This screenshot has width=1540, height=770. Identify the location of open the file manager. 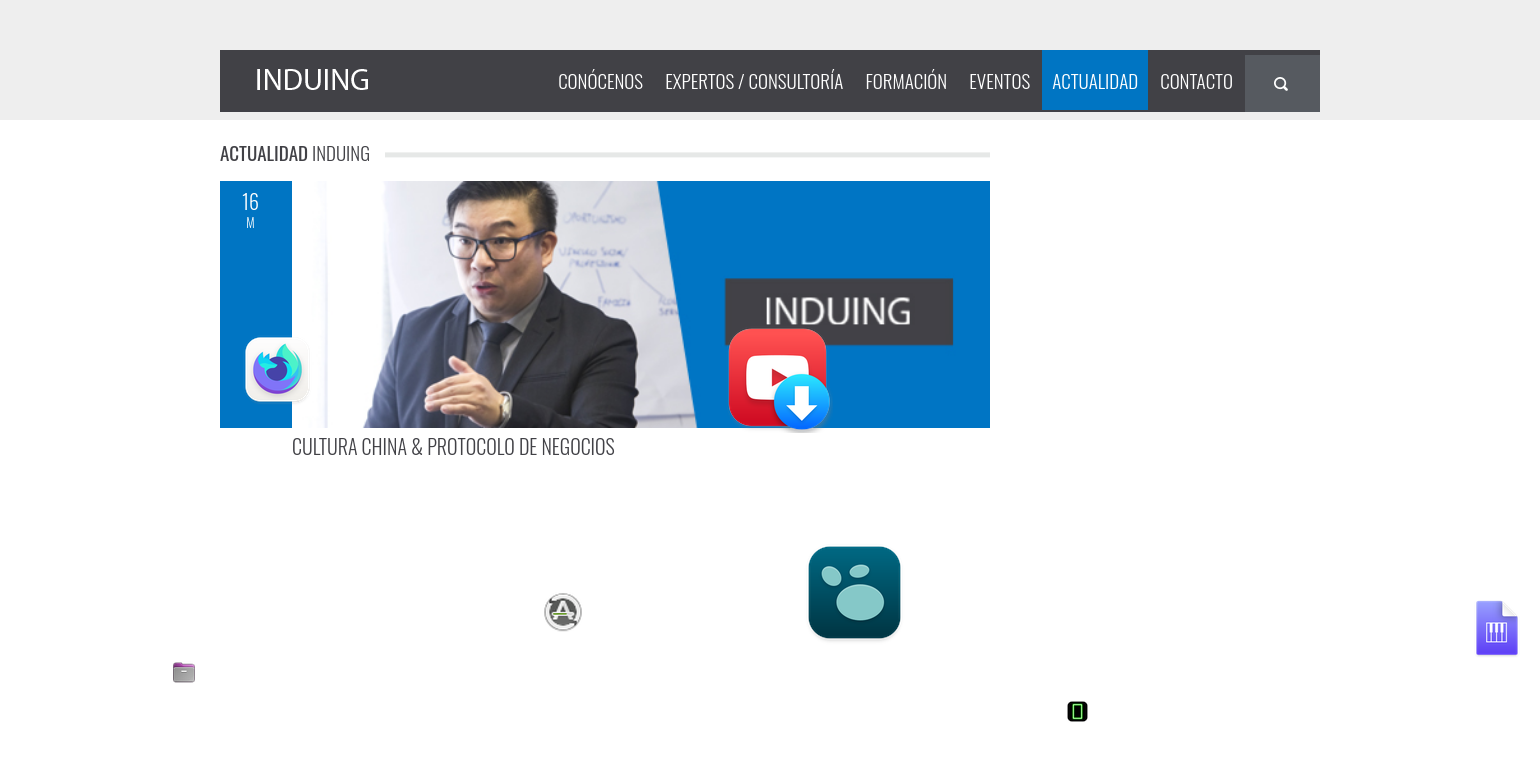
(184, 672).